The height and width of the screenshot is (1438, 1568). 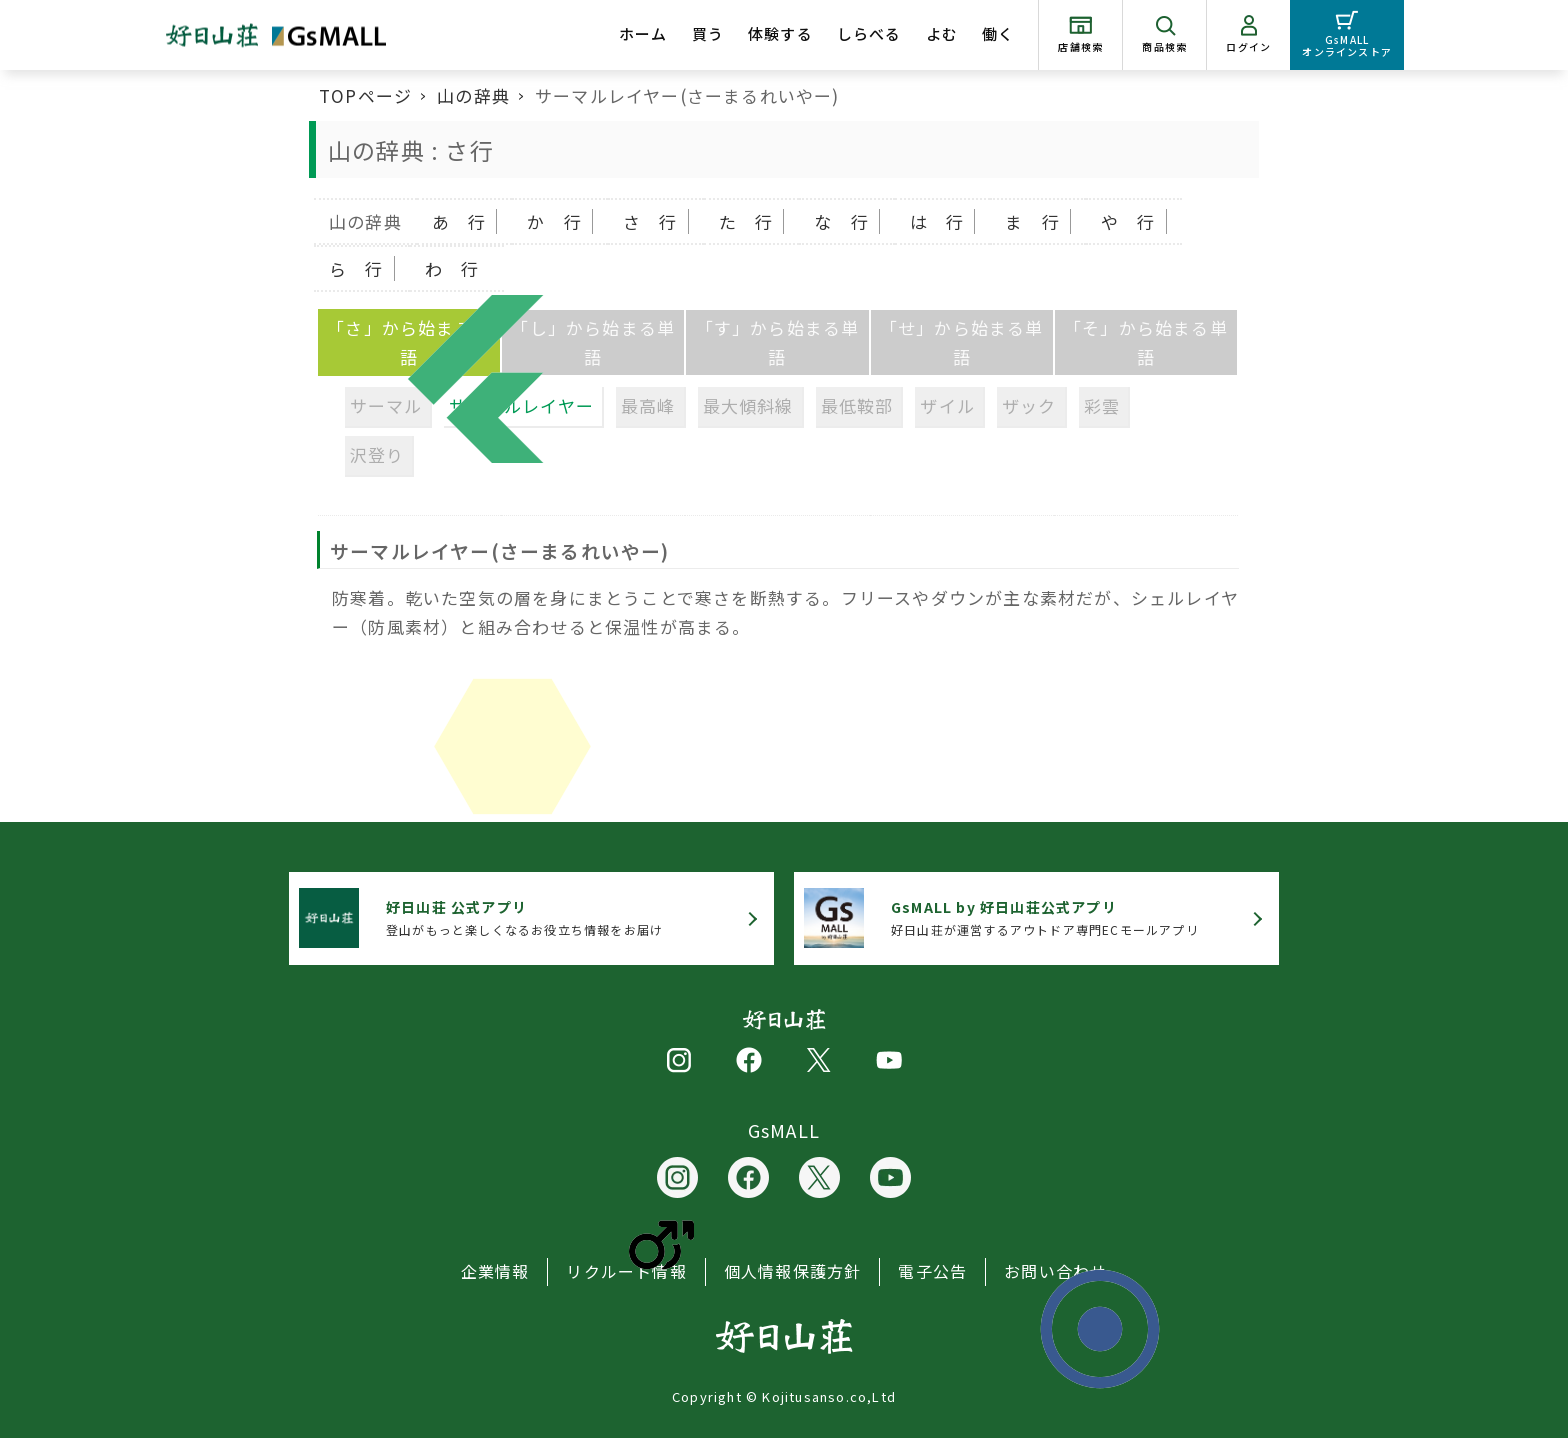 What do you see at coordinates (1100, 1329) in the screenshot?
I see `select this option (radio button)` at bounding box center [1100, 1329].